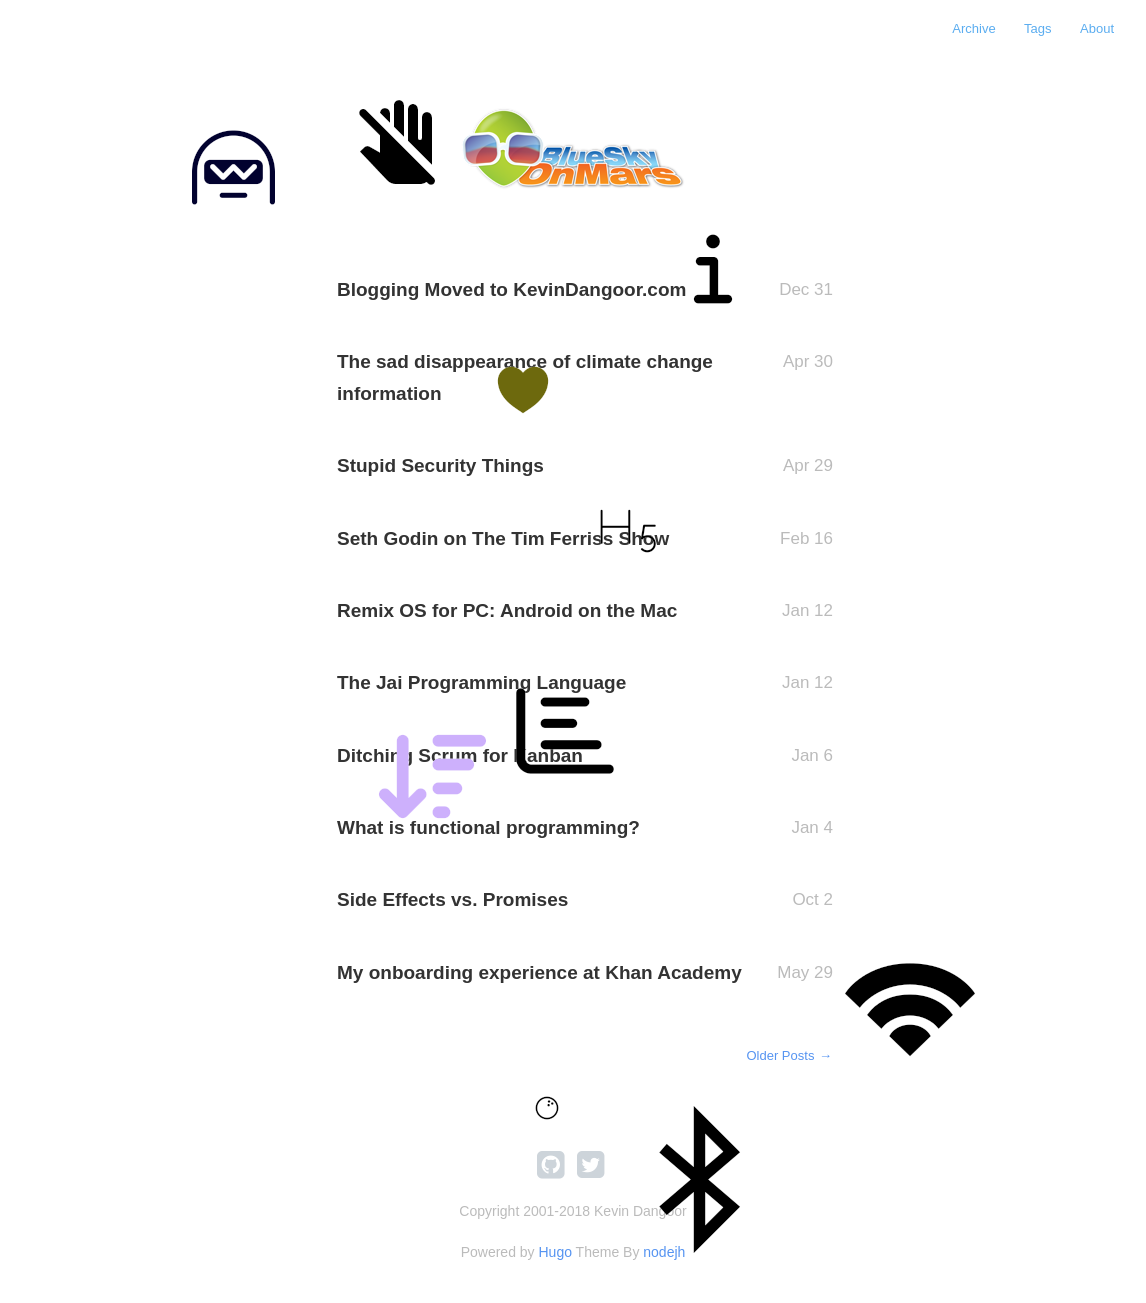  What do you see at coordinates (625, 530) in the screenshot?
I see `format text as heading level 5` at bounding box center [625, 530].